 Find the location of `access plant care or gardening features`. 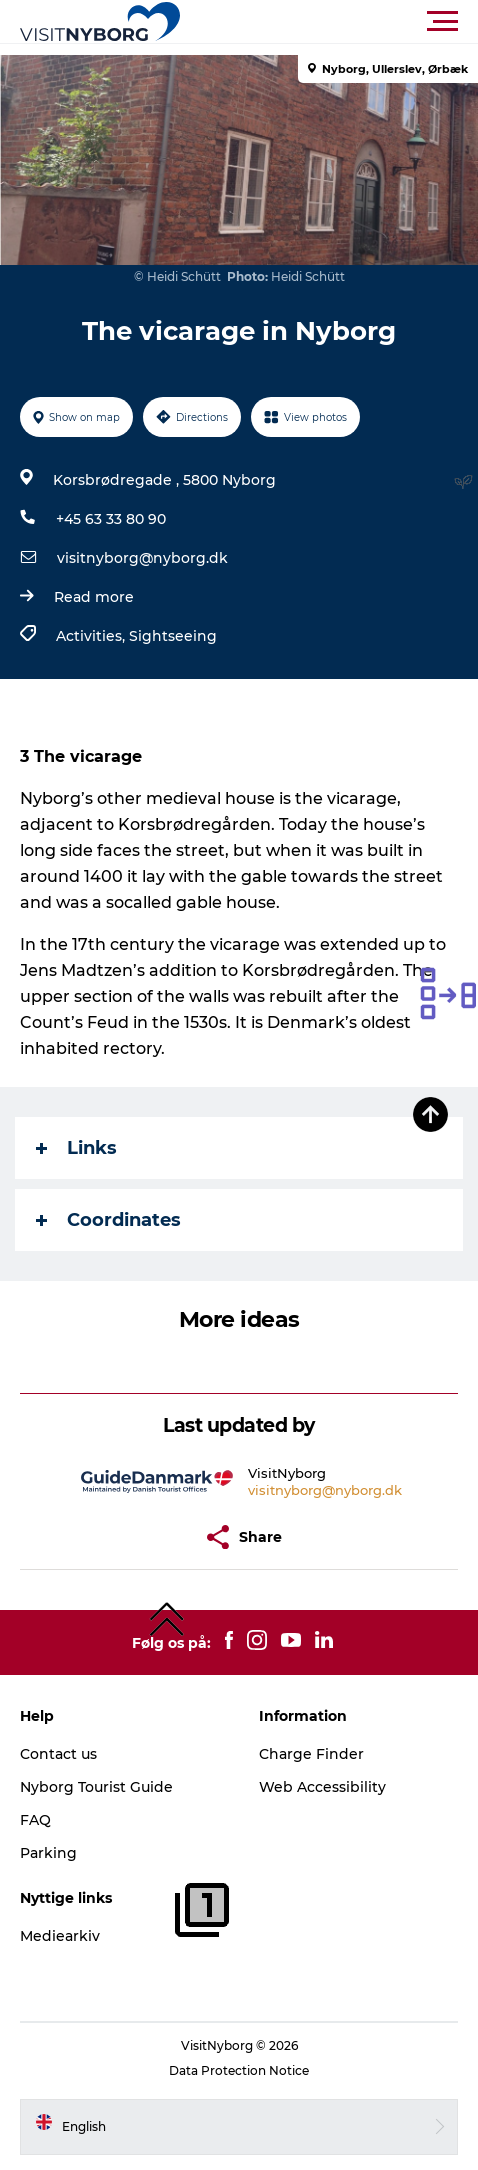

access plant care or gardening features is located at coordinates (463, 481).